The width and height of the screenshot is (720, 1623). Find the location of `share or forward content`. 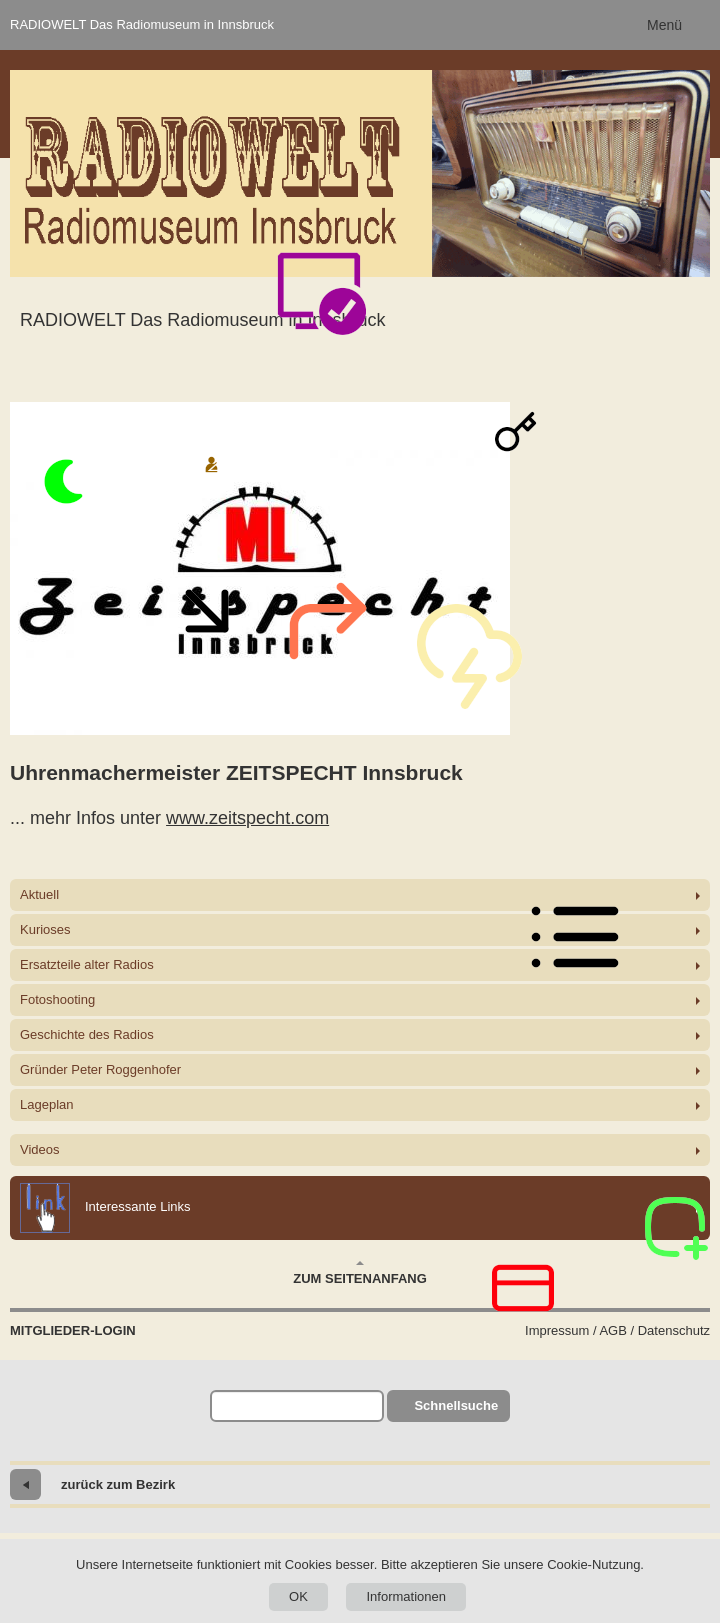

share or forward content is located at coordinates (328, 621).